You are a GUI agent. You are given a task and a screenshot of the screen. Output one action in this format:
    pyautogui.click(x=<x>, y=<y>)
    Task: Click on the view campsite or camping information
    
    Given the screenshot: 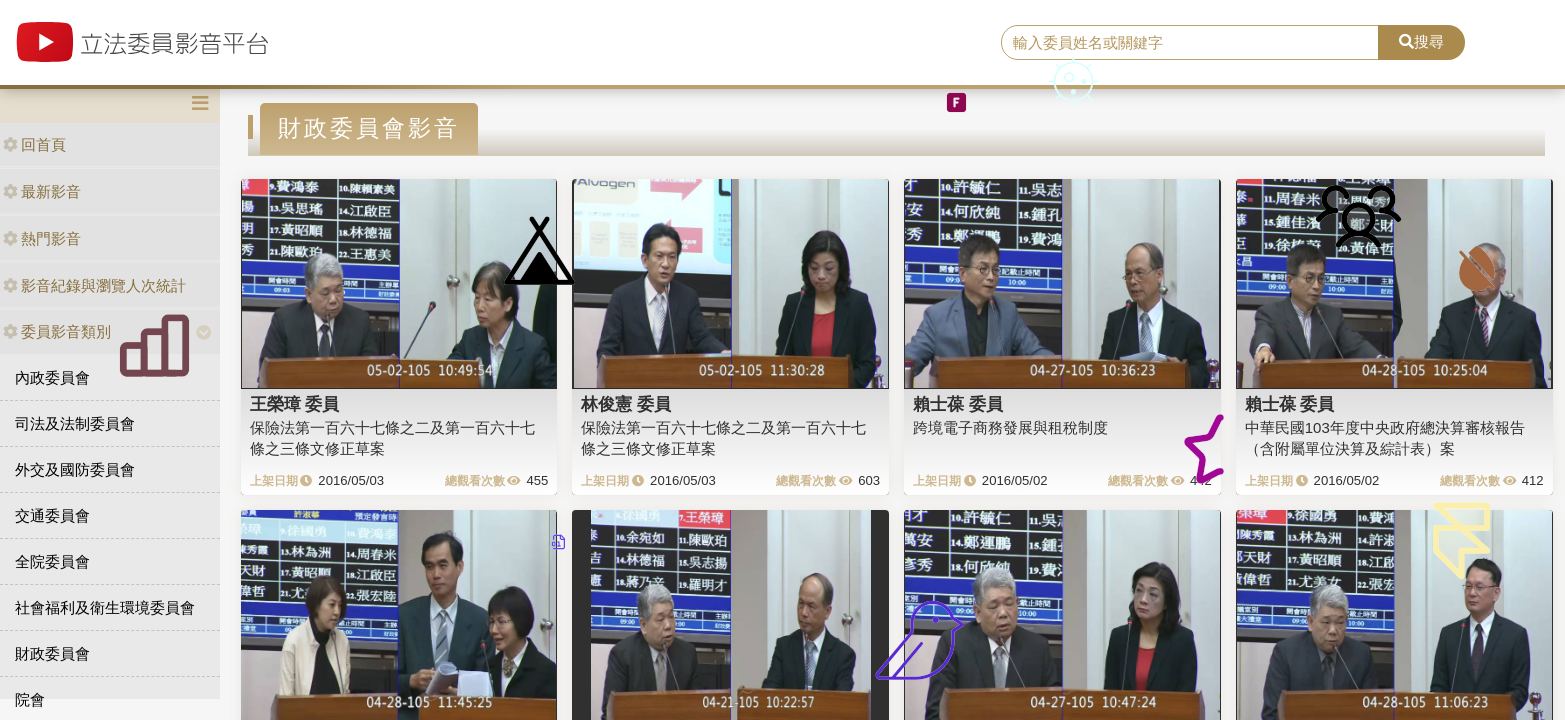 What is the action you would take?
    pyautogui.click(x=539, y=254)
    